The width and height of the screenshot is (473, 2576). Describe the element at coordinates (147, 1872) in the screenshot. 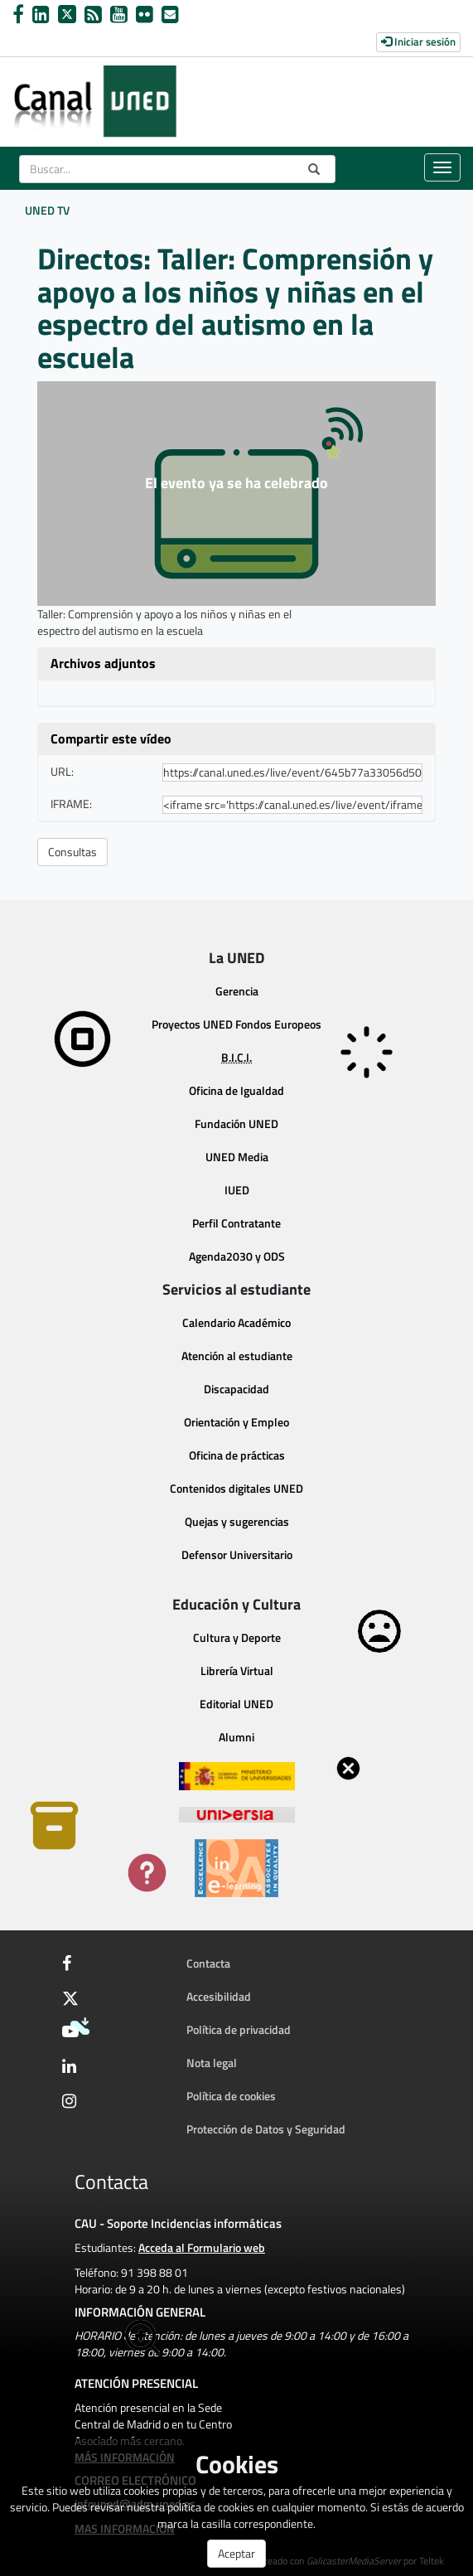

I see `access help or support information` at that location.